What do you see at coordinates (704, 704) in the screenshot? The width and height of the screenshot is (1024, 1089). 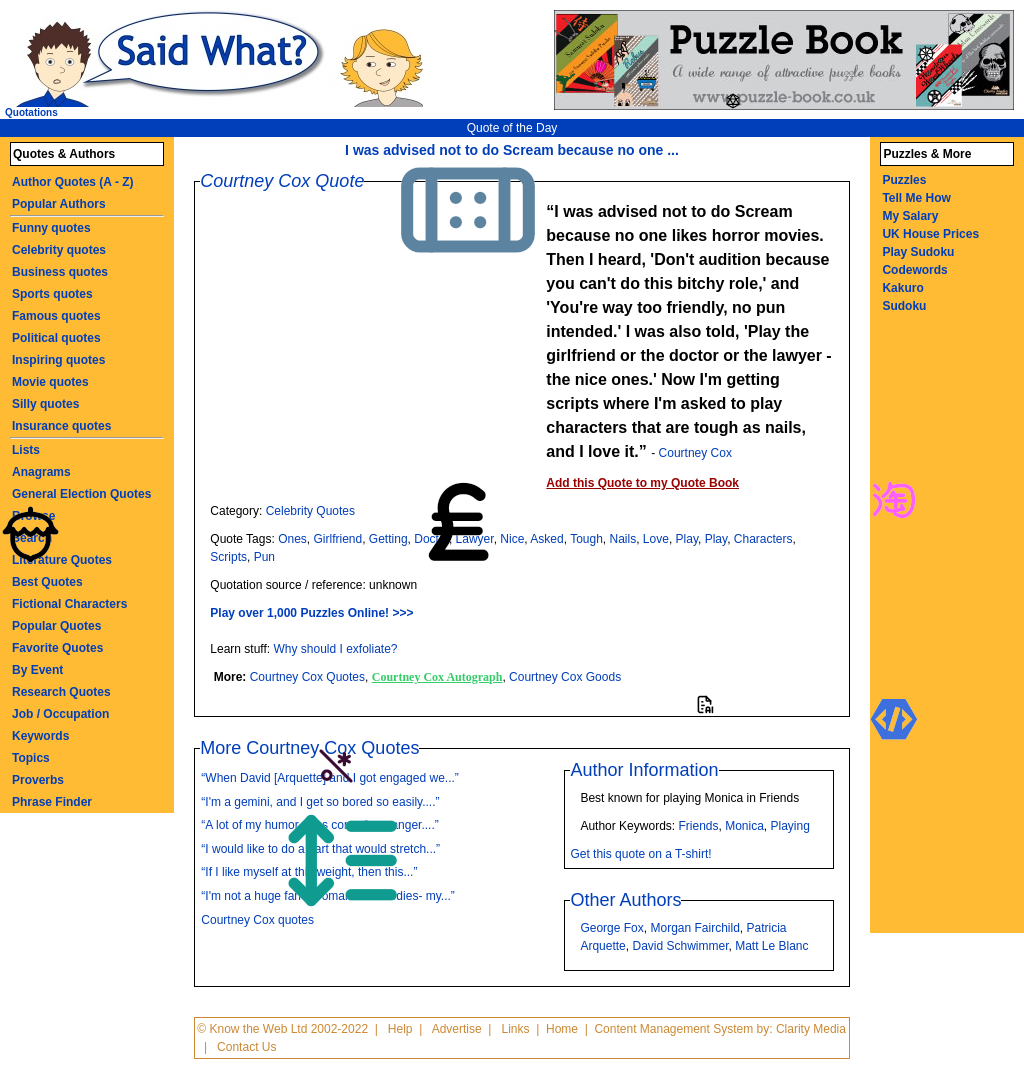 I see `open AI-generated document` at bounding box center [704, 704].